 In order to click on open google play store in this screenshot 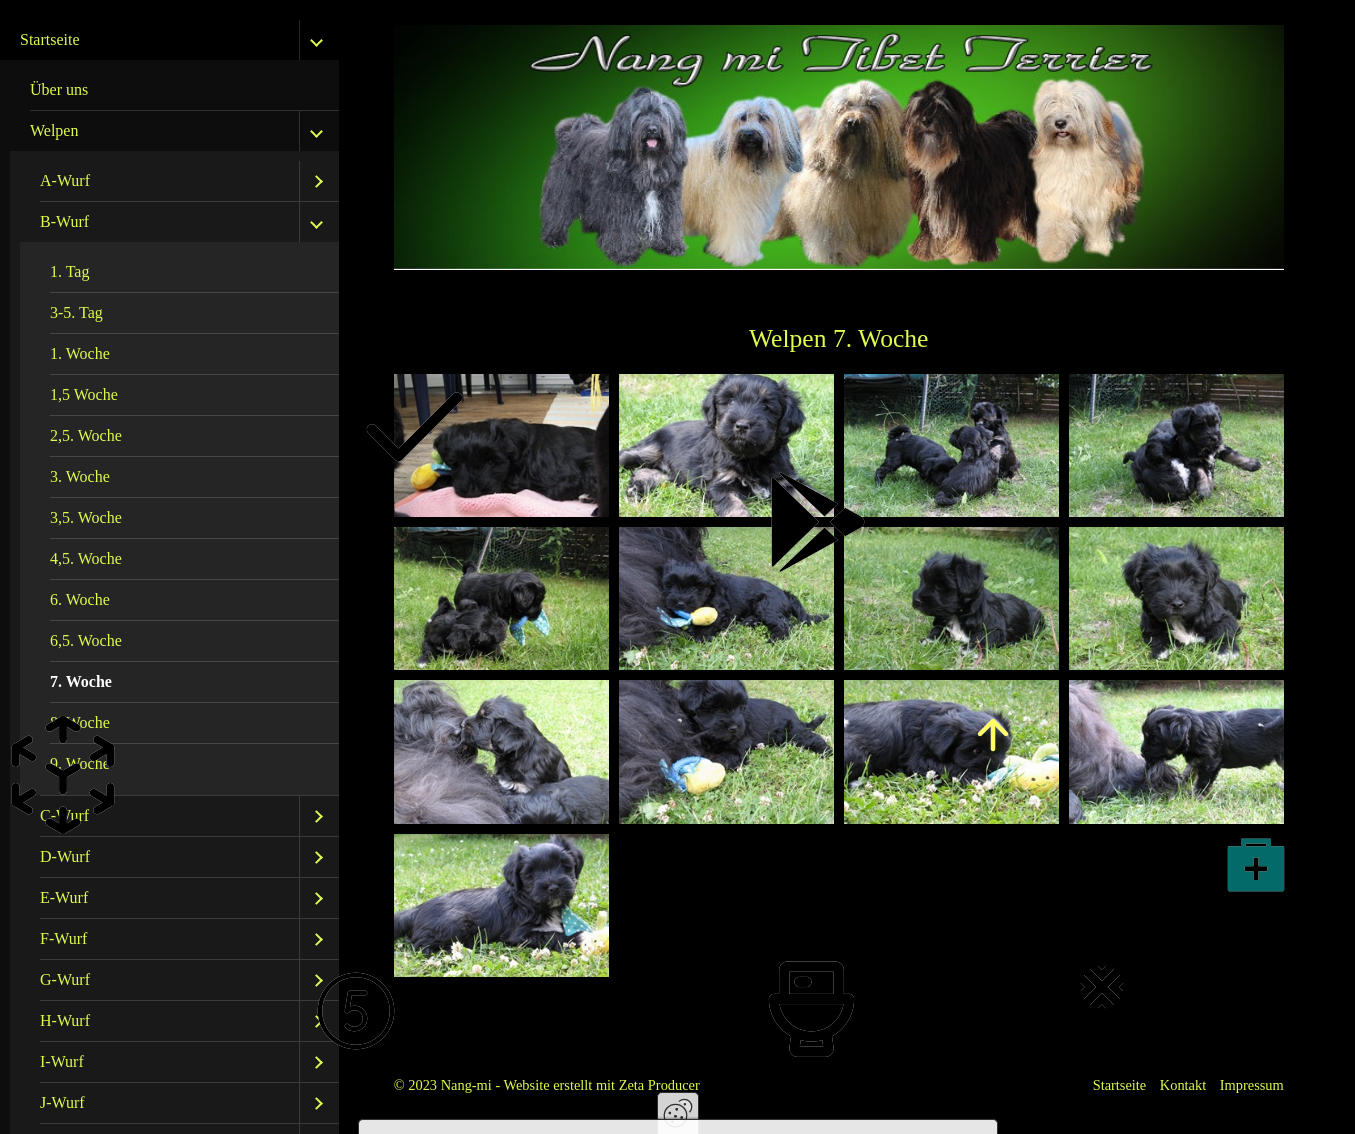, I will do `click(818, 522)`.